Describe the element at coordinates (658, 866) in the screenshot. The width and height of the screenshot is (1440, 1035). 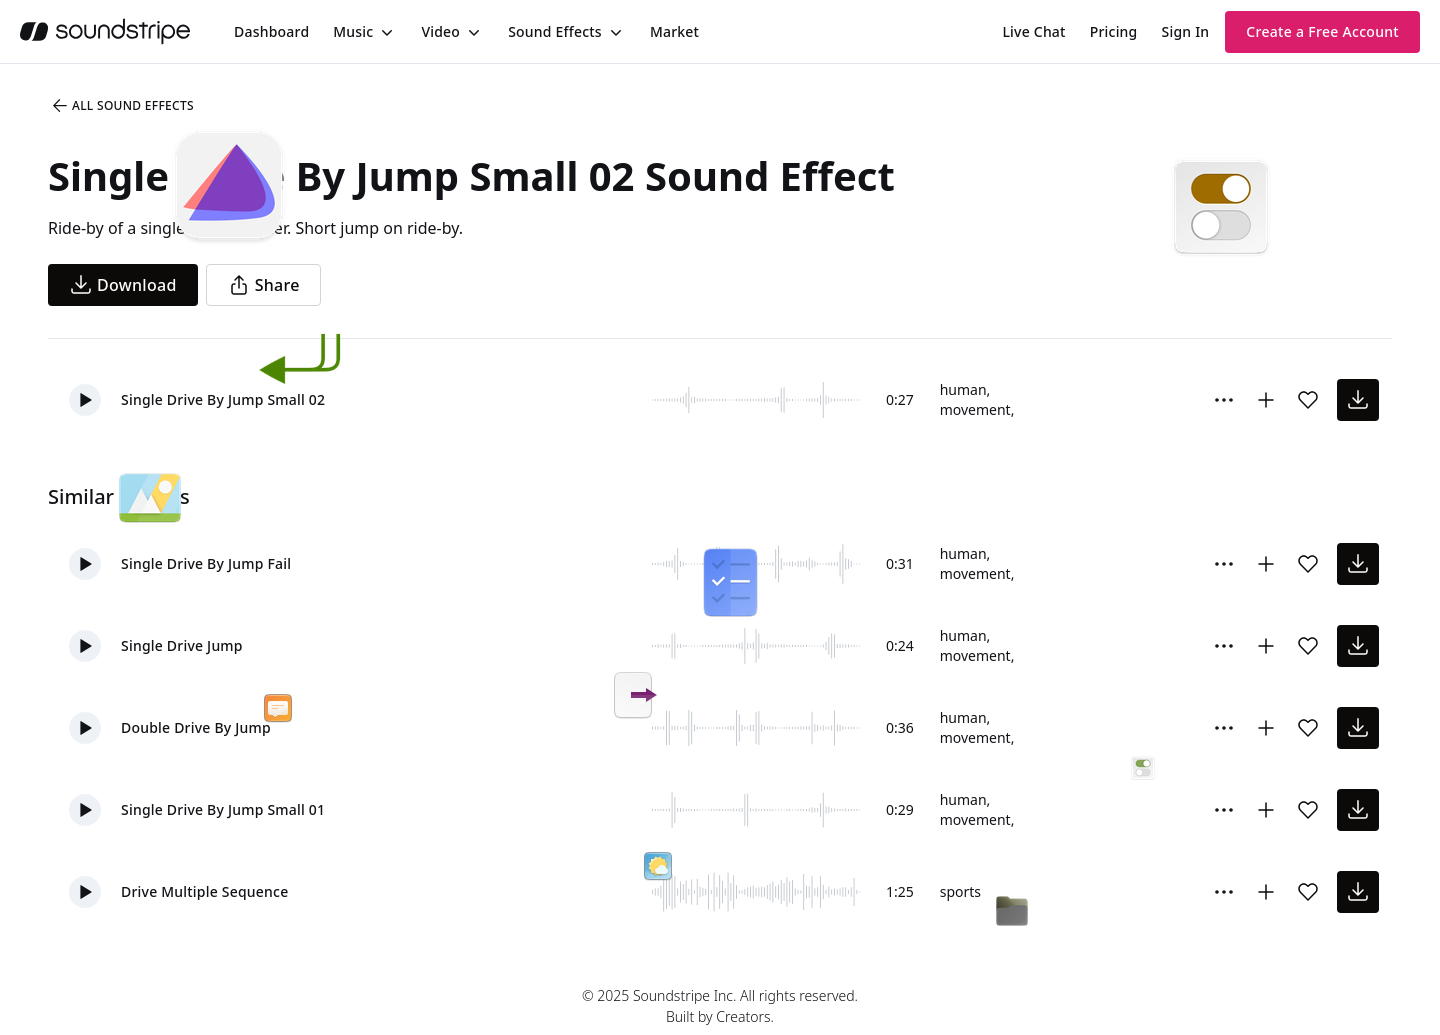
I see `open the weather app` at that location.